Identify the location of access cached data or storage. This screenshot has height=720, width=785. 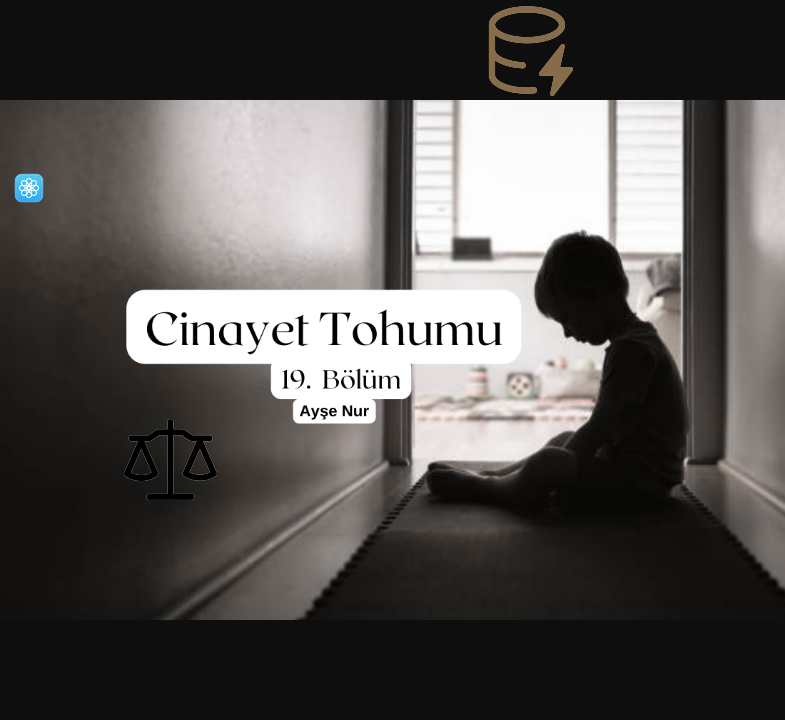
(527, 50).